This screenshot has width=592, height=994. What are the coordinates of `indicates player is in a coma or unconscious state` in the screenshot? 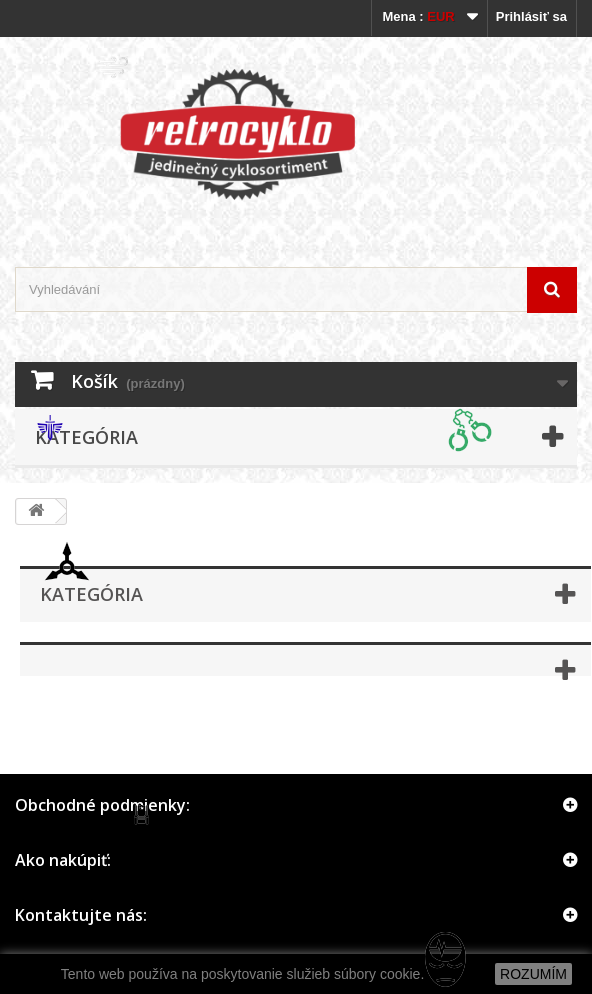 It's located at (444, 959).